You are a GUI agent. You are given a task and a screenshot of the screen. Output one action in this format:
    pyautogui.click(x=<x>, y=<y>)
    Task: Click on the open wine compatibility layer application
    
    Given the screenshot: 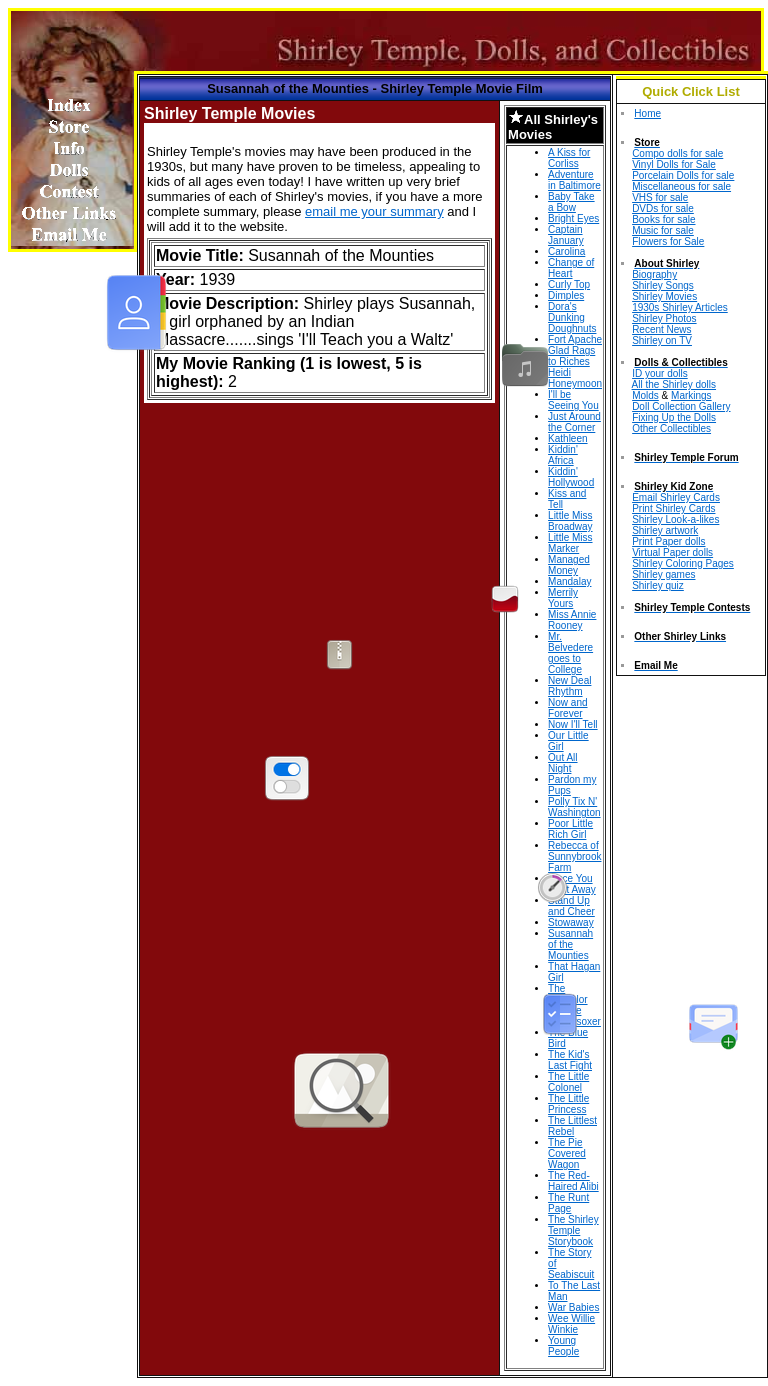 What is the action you would take?
    pyautogui.click(x=505, y=599)
    